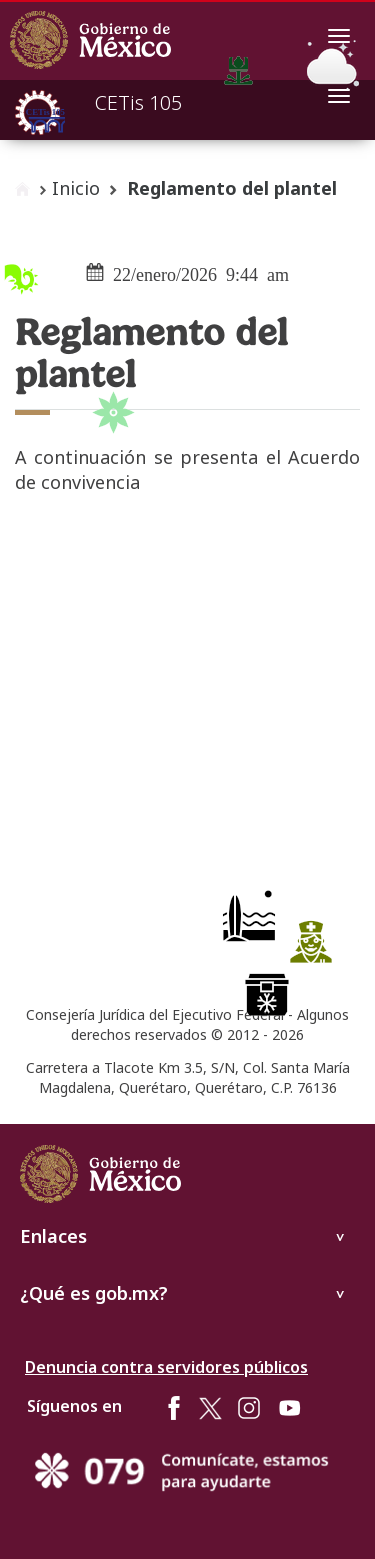 This screenshot has height=1559, width=375. What do you see at coordinates (333, 65) in the screenshot?
I see `indicates overcast or cloudy conditions at night` at bounding box center [333, 65].